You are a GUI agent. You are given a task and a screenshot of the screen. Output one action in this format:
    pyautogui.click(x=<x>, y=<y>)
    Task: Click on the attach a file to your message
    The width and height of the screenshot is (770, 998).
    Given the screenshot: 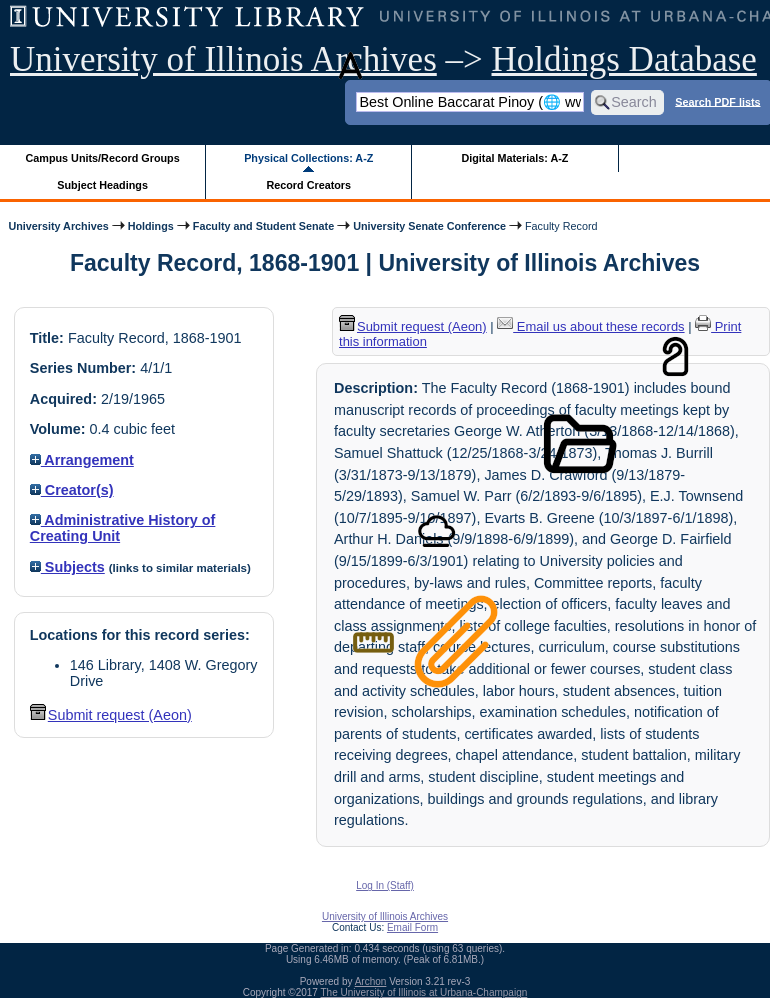 What is the action you would take?
    pyautogui.click(x=457, y=641)
    